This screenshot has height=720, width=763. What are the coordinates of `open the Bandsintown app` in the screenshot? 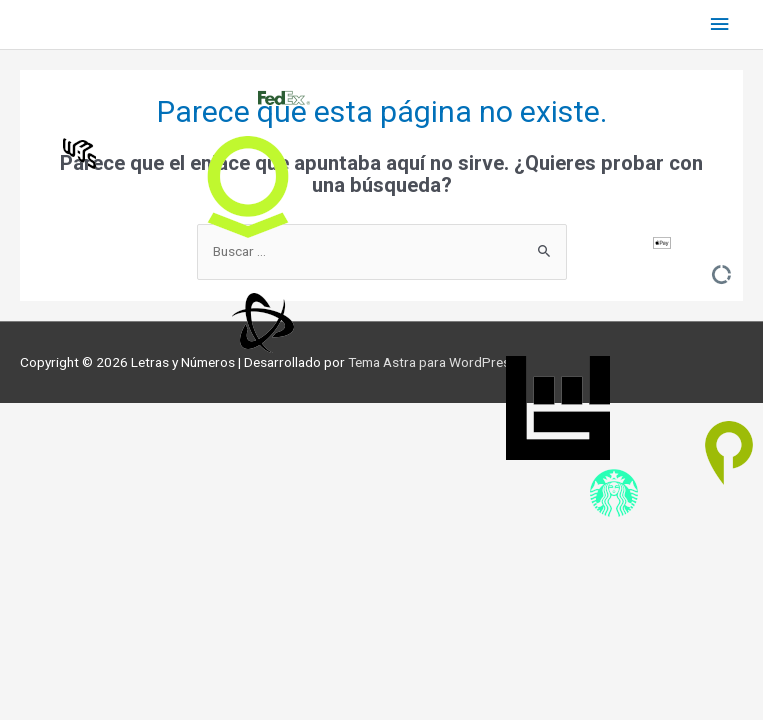 It's located at (558, 408).